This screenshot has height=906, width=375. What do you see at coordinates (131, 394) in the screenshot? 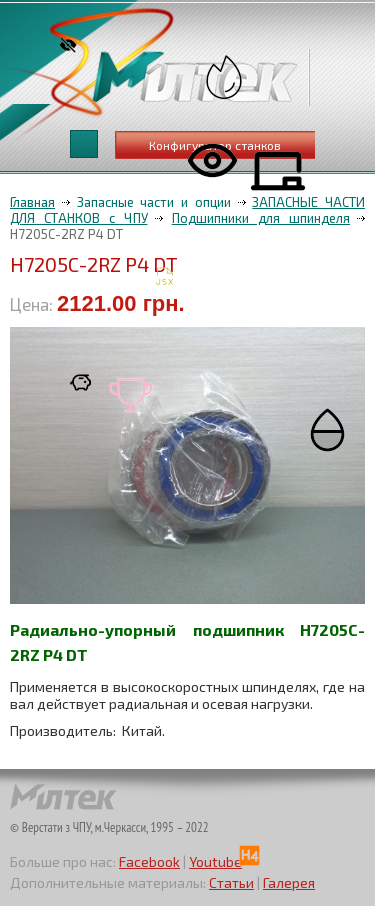
I see `view achievements or awards` at bounding box center [131, 394].